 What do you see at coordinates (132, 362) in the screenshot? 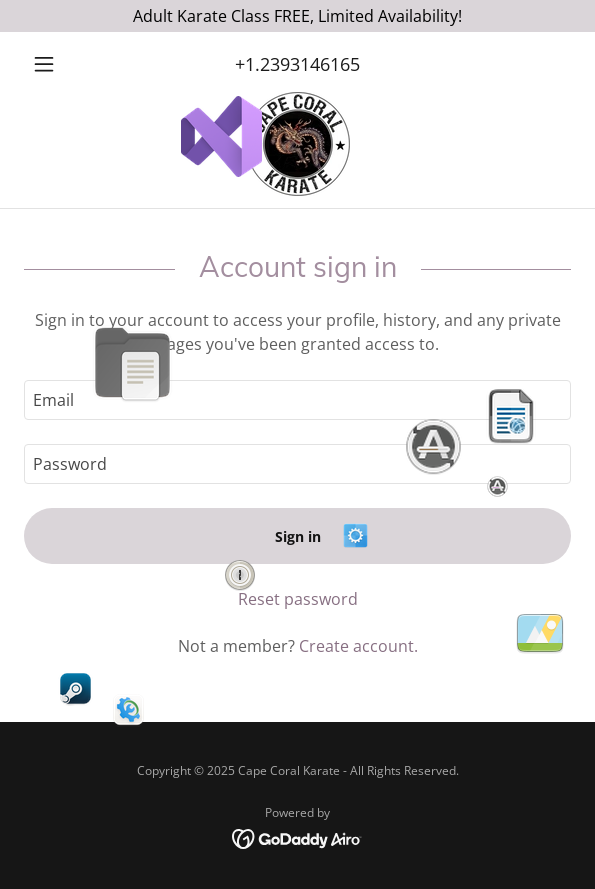
I see `open a file or document` at bounding box center [132, 362].